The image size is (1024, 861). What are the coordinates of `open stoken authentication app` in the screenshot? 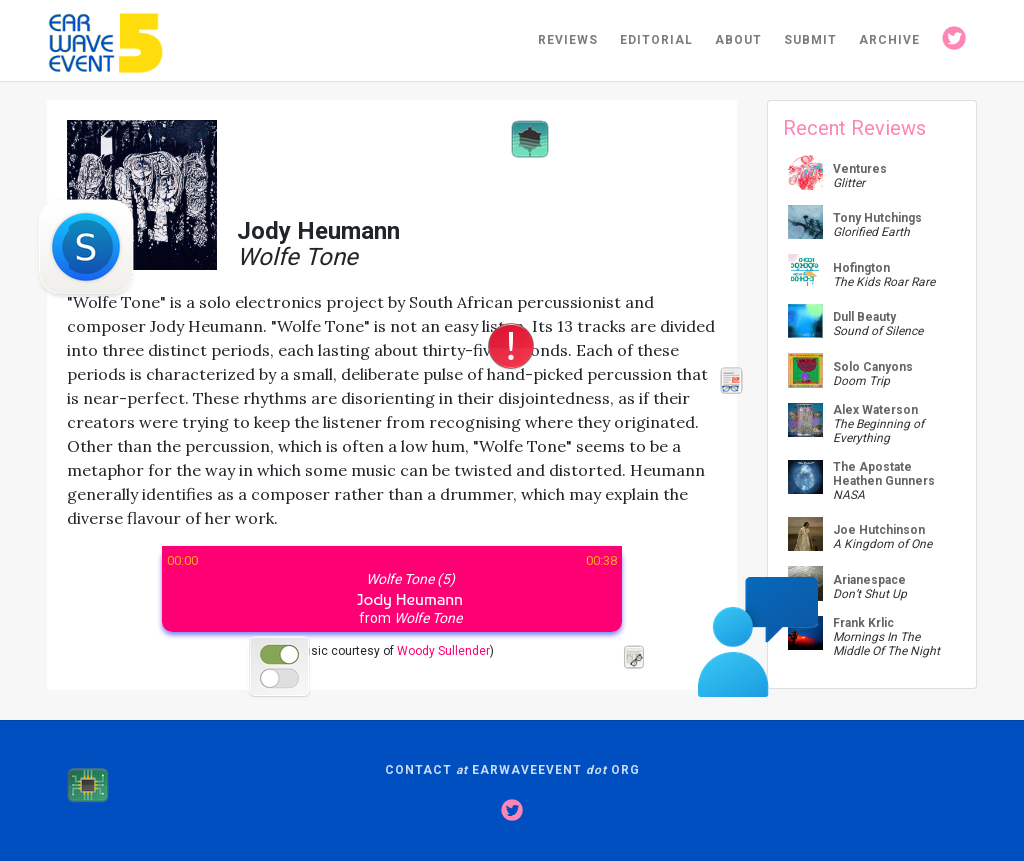 It's located at (86, 247).